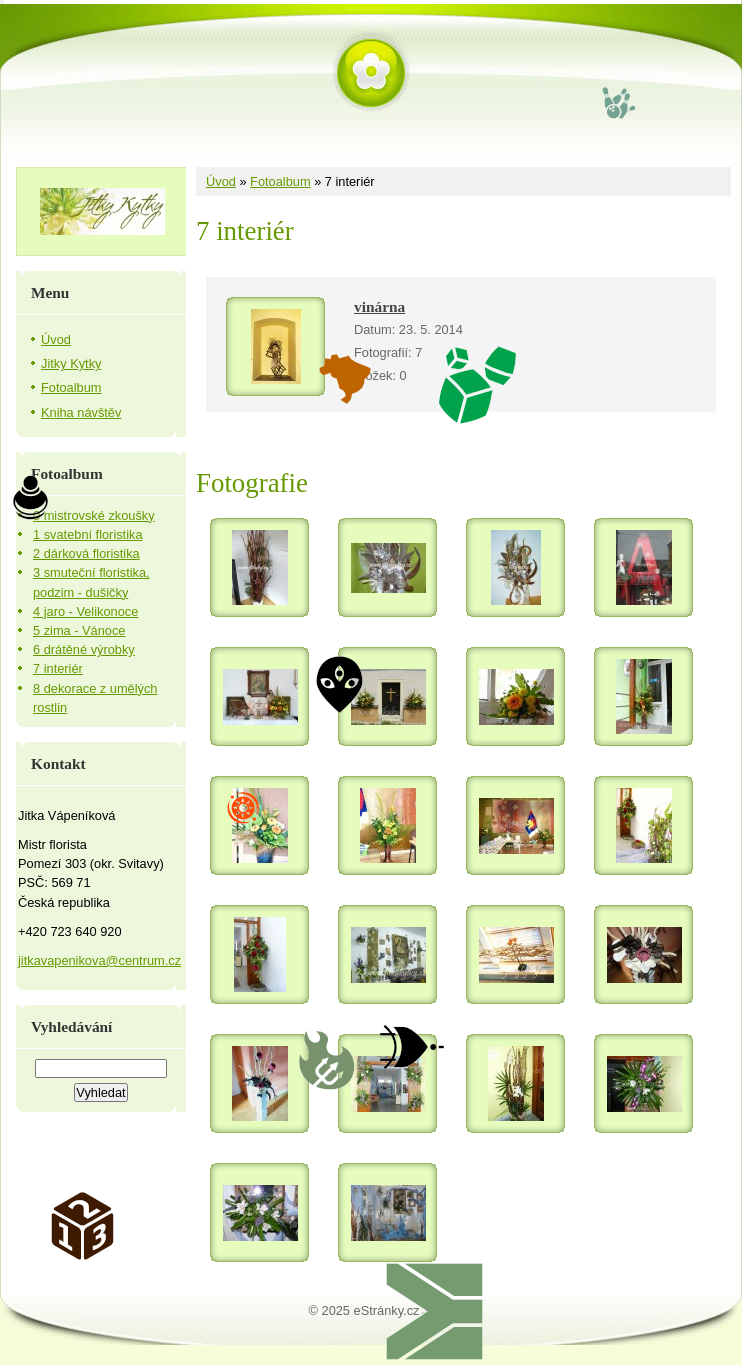  I want to click on XNOR logic gate symbol in circuit design tool, so click(412, 1047).